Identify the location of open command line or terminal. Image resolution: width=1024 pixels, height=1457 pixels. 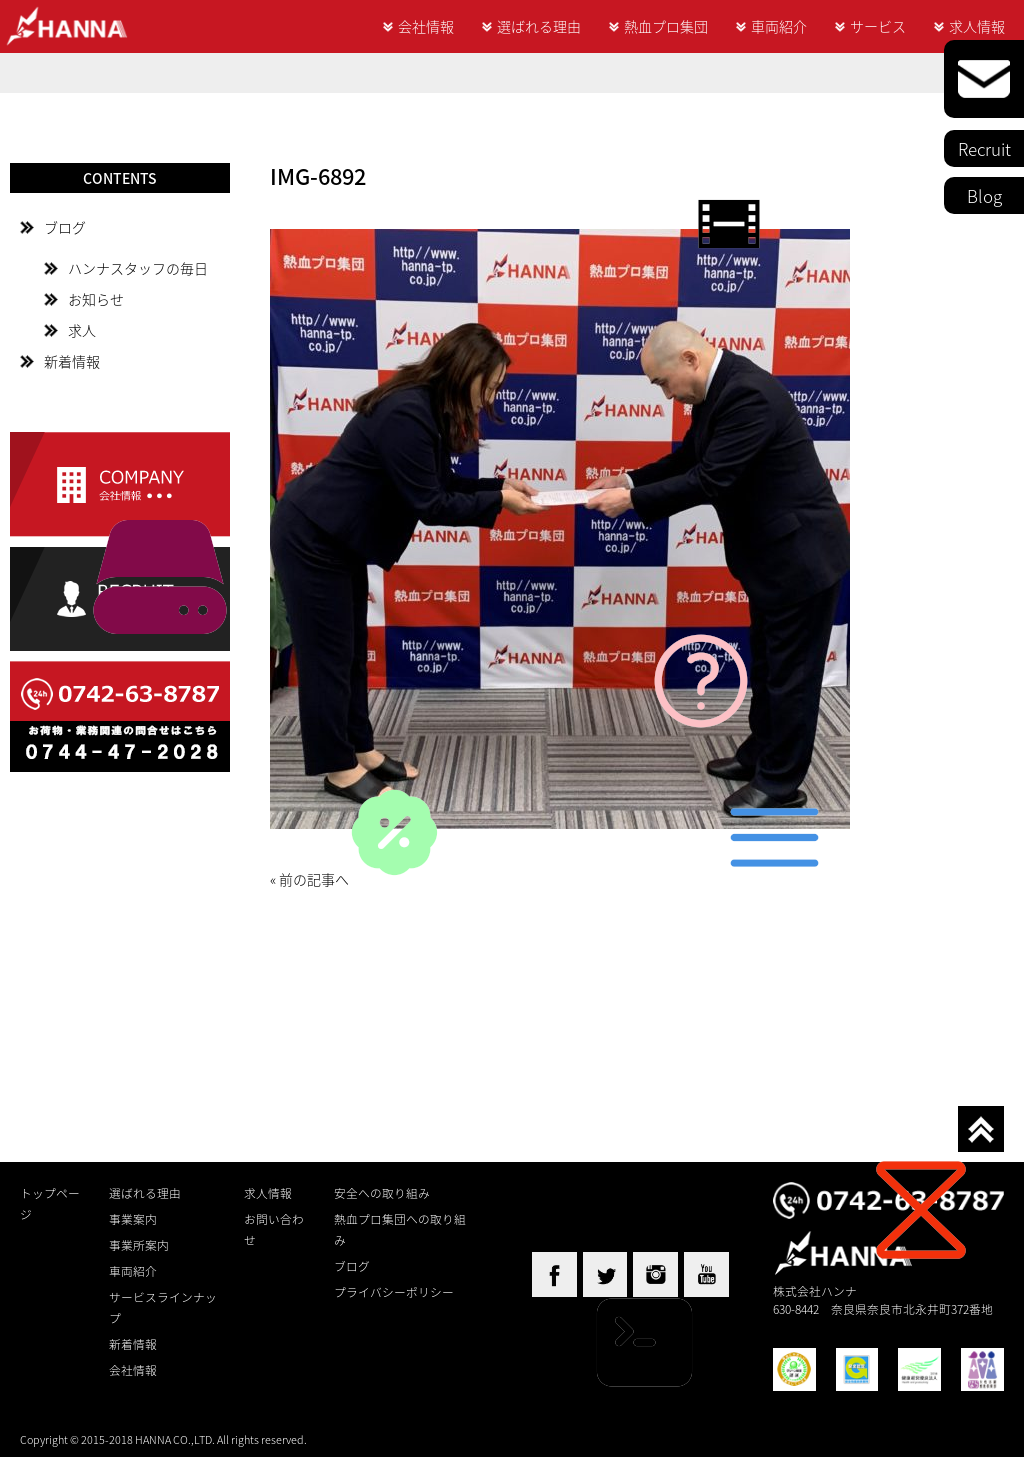
(644, 1342).